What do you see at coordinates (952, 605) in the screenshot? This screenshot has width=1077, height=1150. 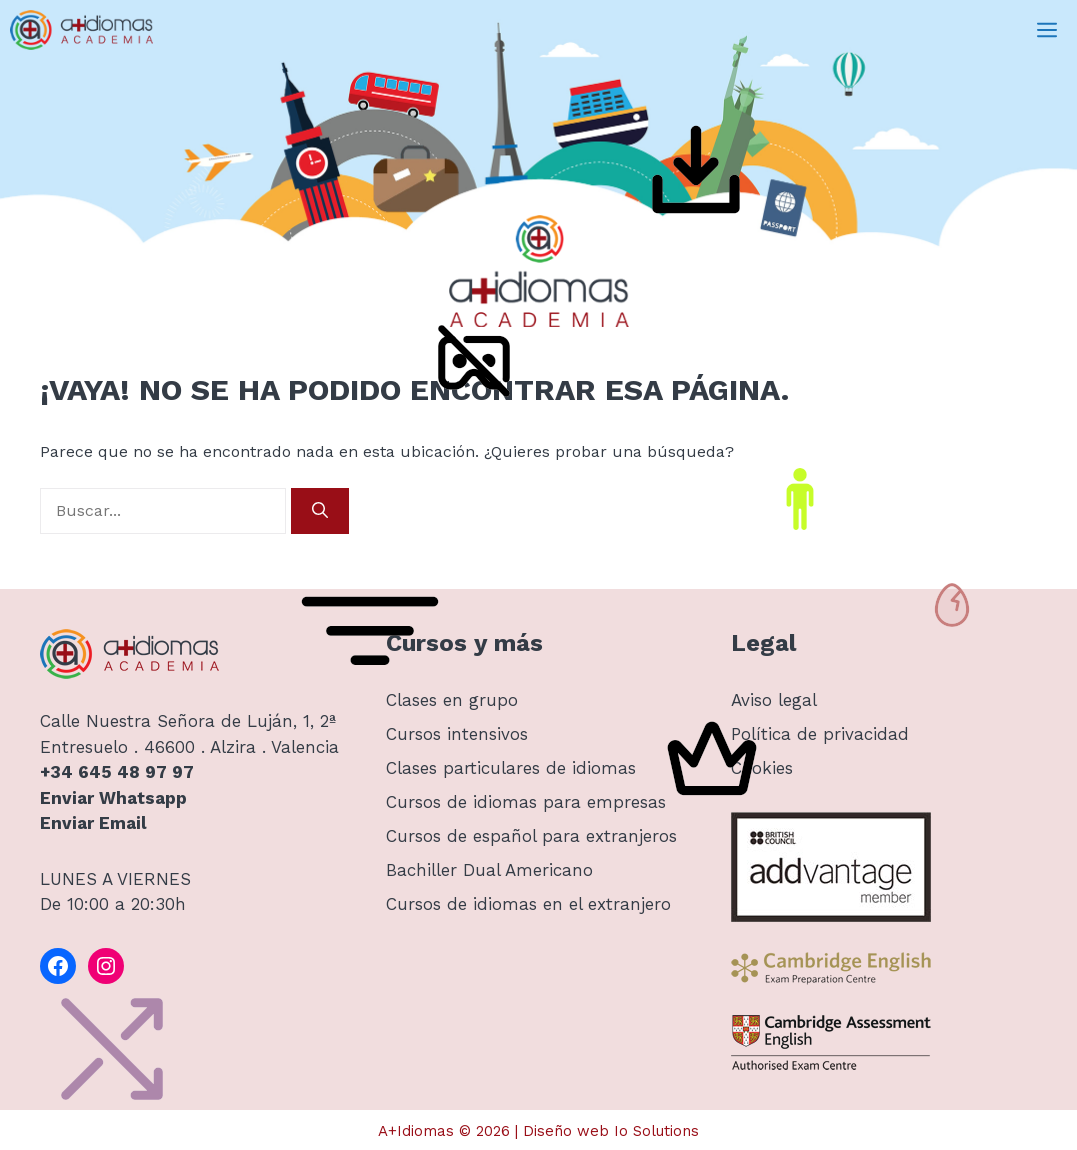 I see `indicates a cracked or broken item` at bounding box center [952, 605].